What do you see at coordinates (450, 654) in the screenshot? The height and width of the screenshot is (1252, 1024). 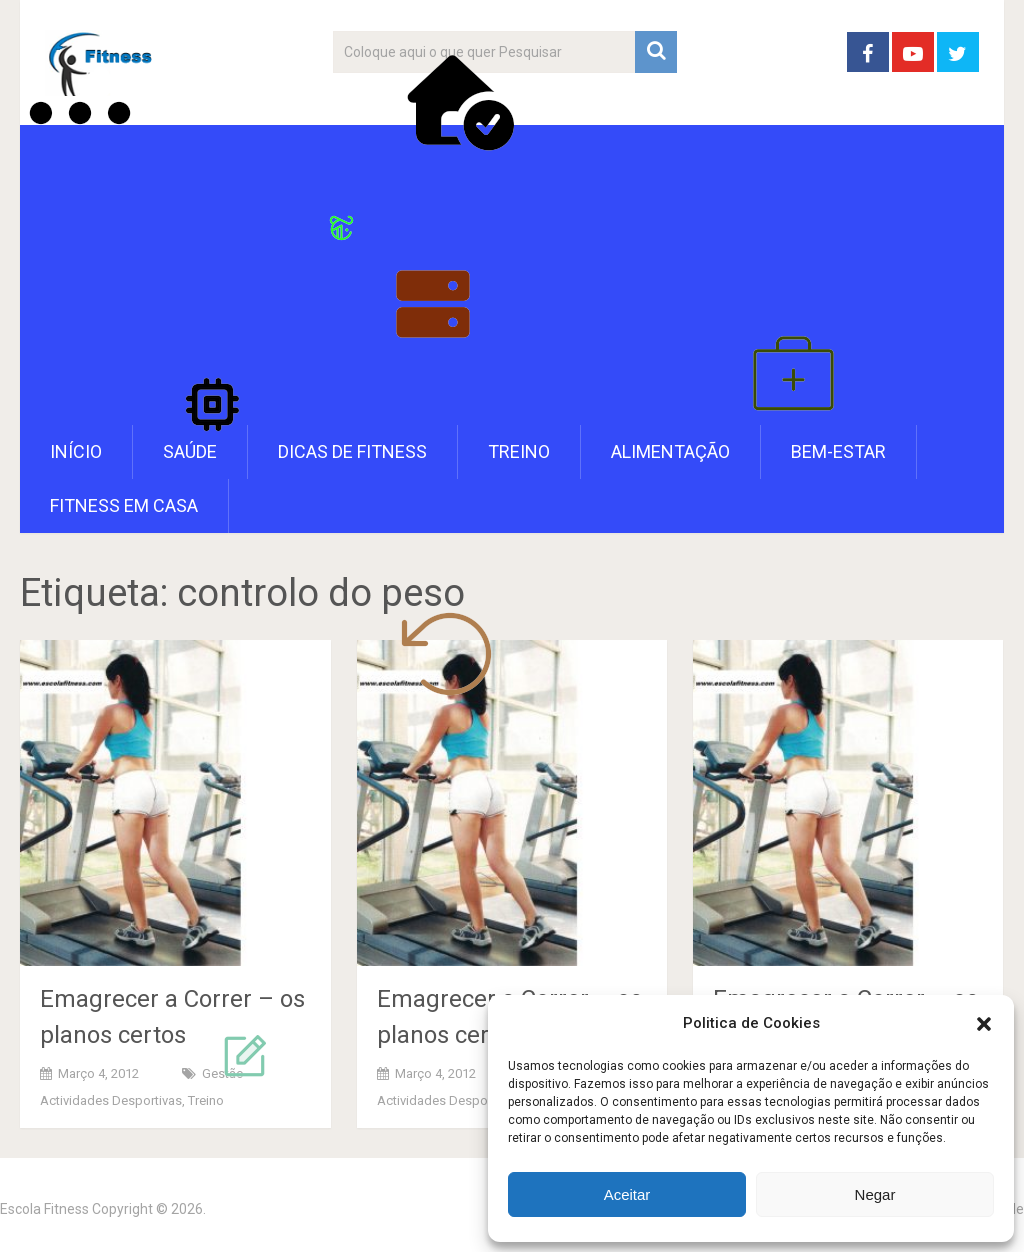 I see `undo the last action` at bounding box center [450, 654].